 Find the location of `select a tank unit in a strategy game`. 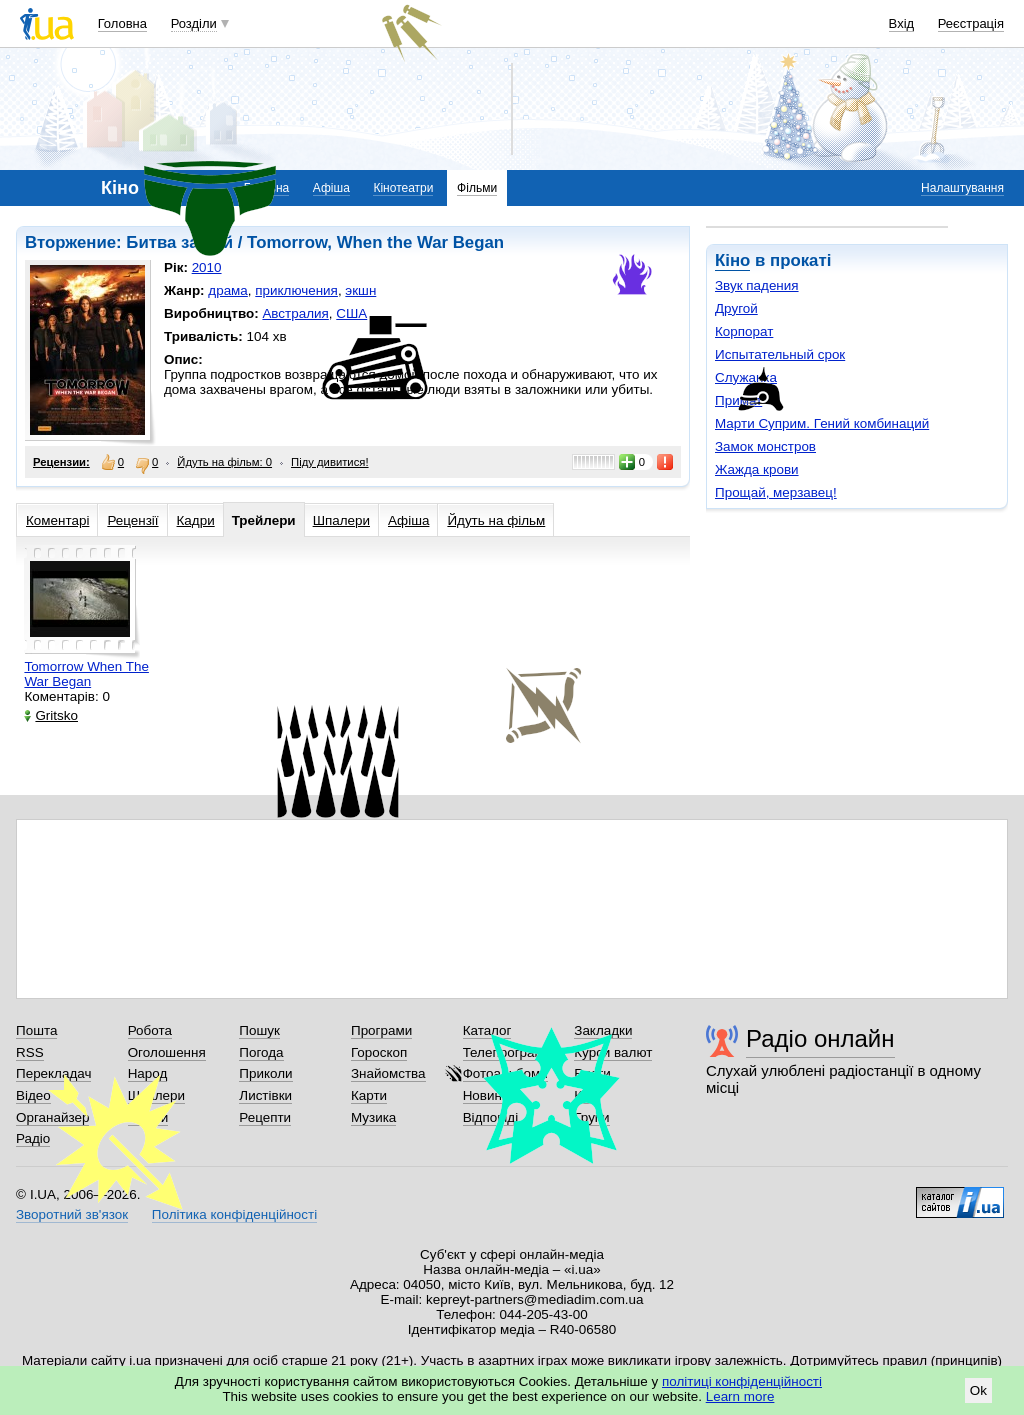

select a tank unit in a strategy game is located at coordinates (375, 351).